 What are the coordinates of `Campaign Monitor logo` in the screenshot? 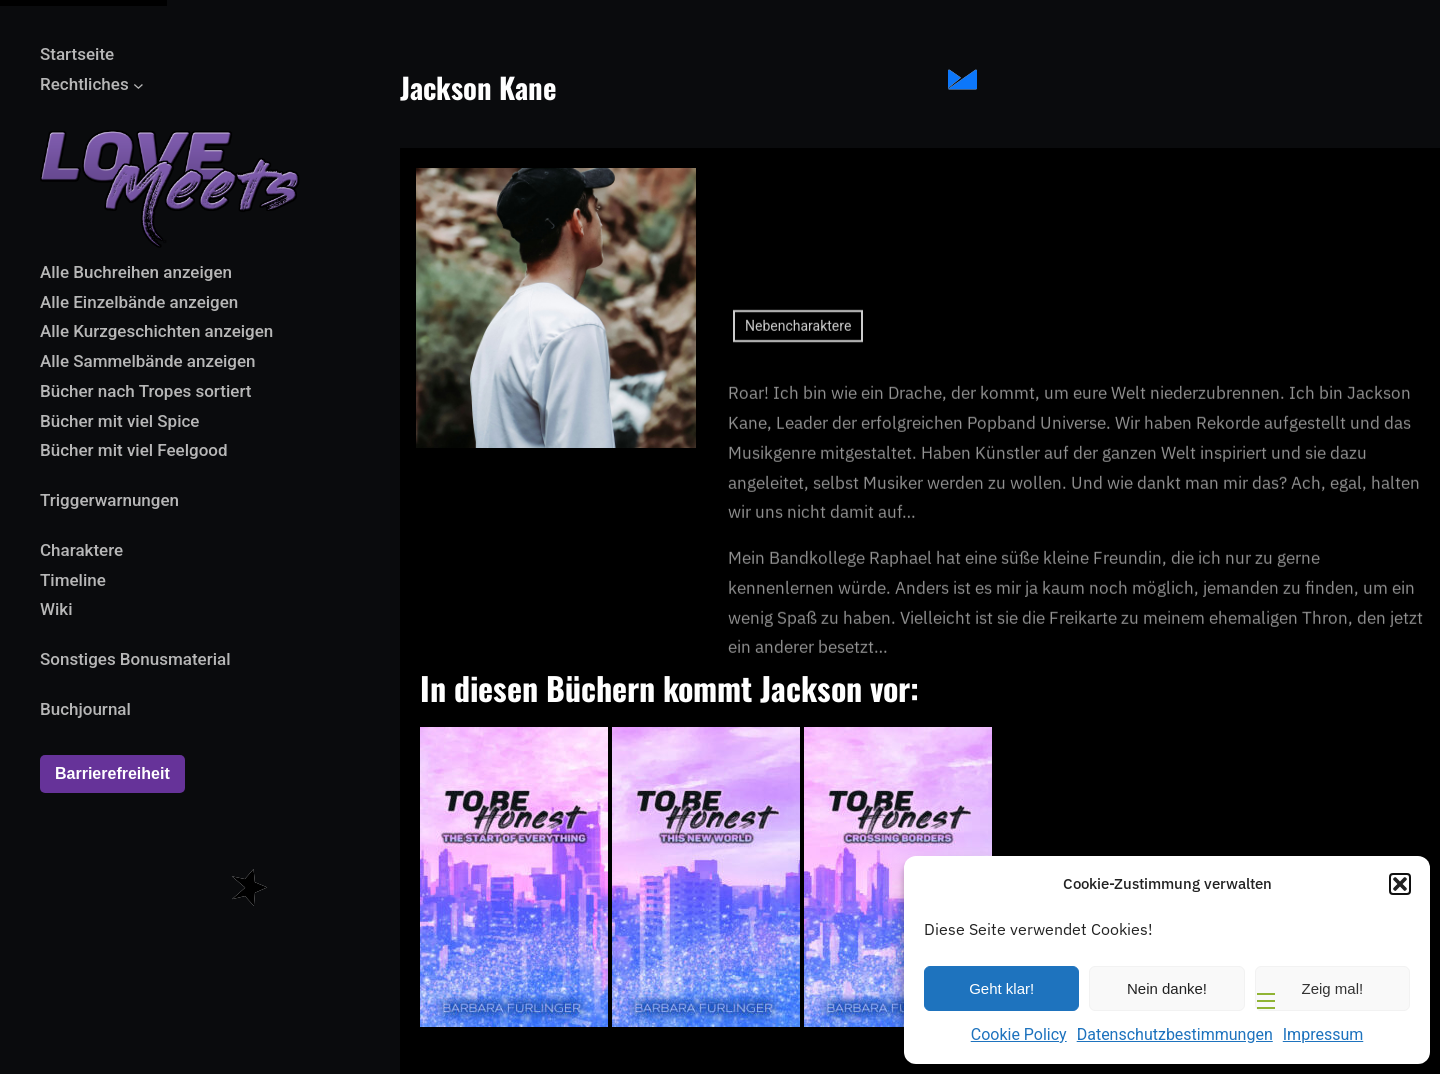 It's located at (962, 79).